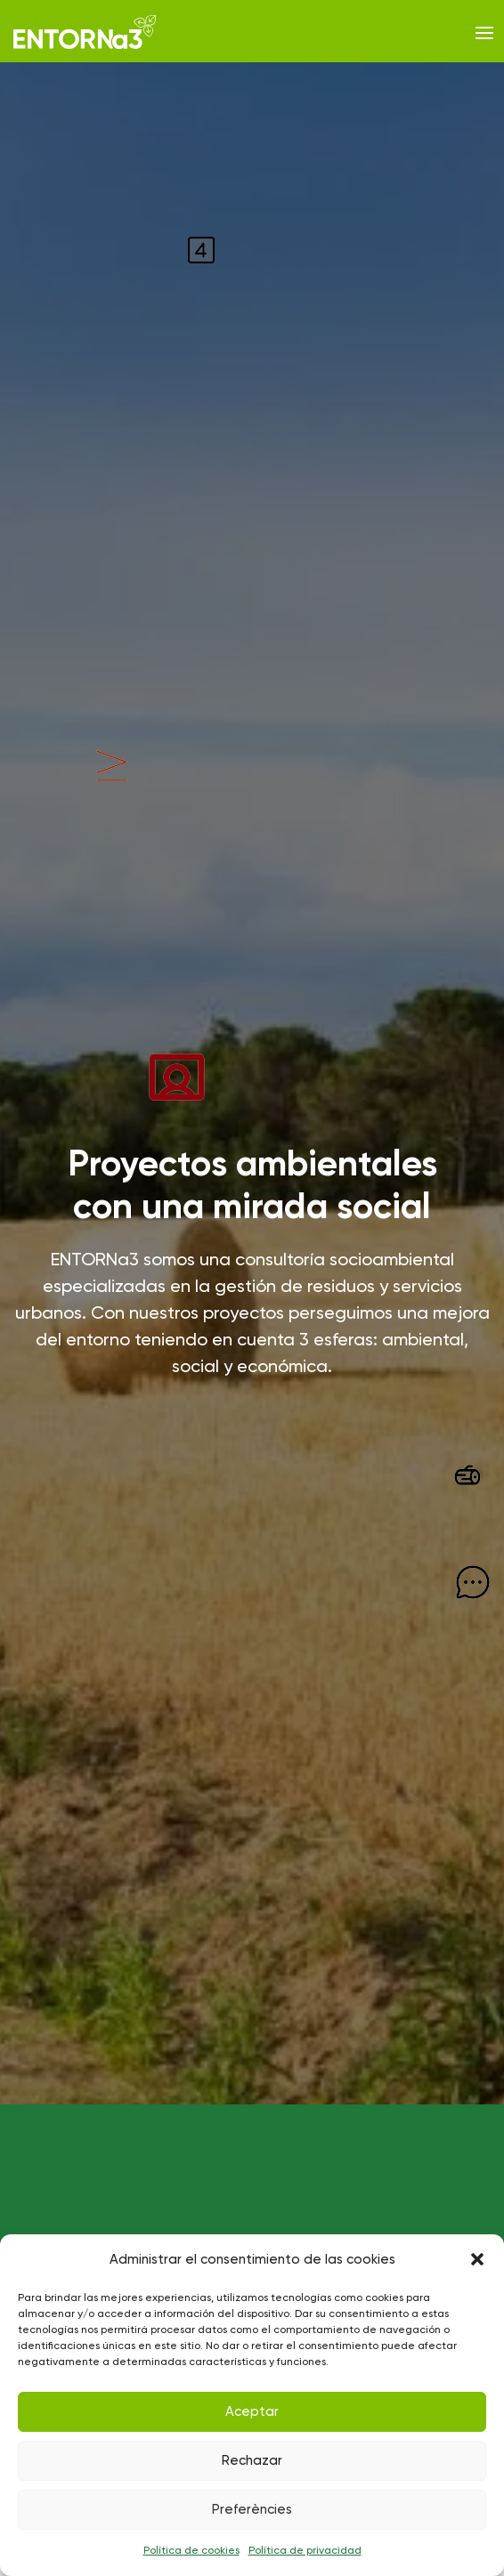 This screenshot has width=504, height=2576. Describe the element at coordinates (110, 766) in the screenshot. I see `greater than or equal to mathematical operator` at that location.